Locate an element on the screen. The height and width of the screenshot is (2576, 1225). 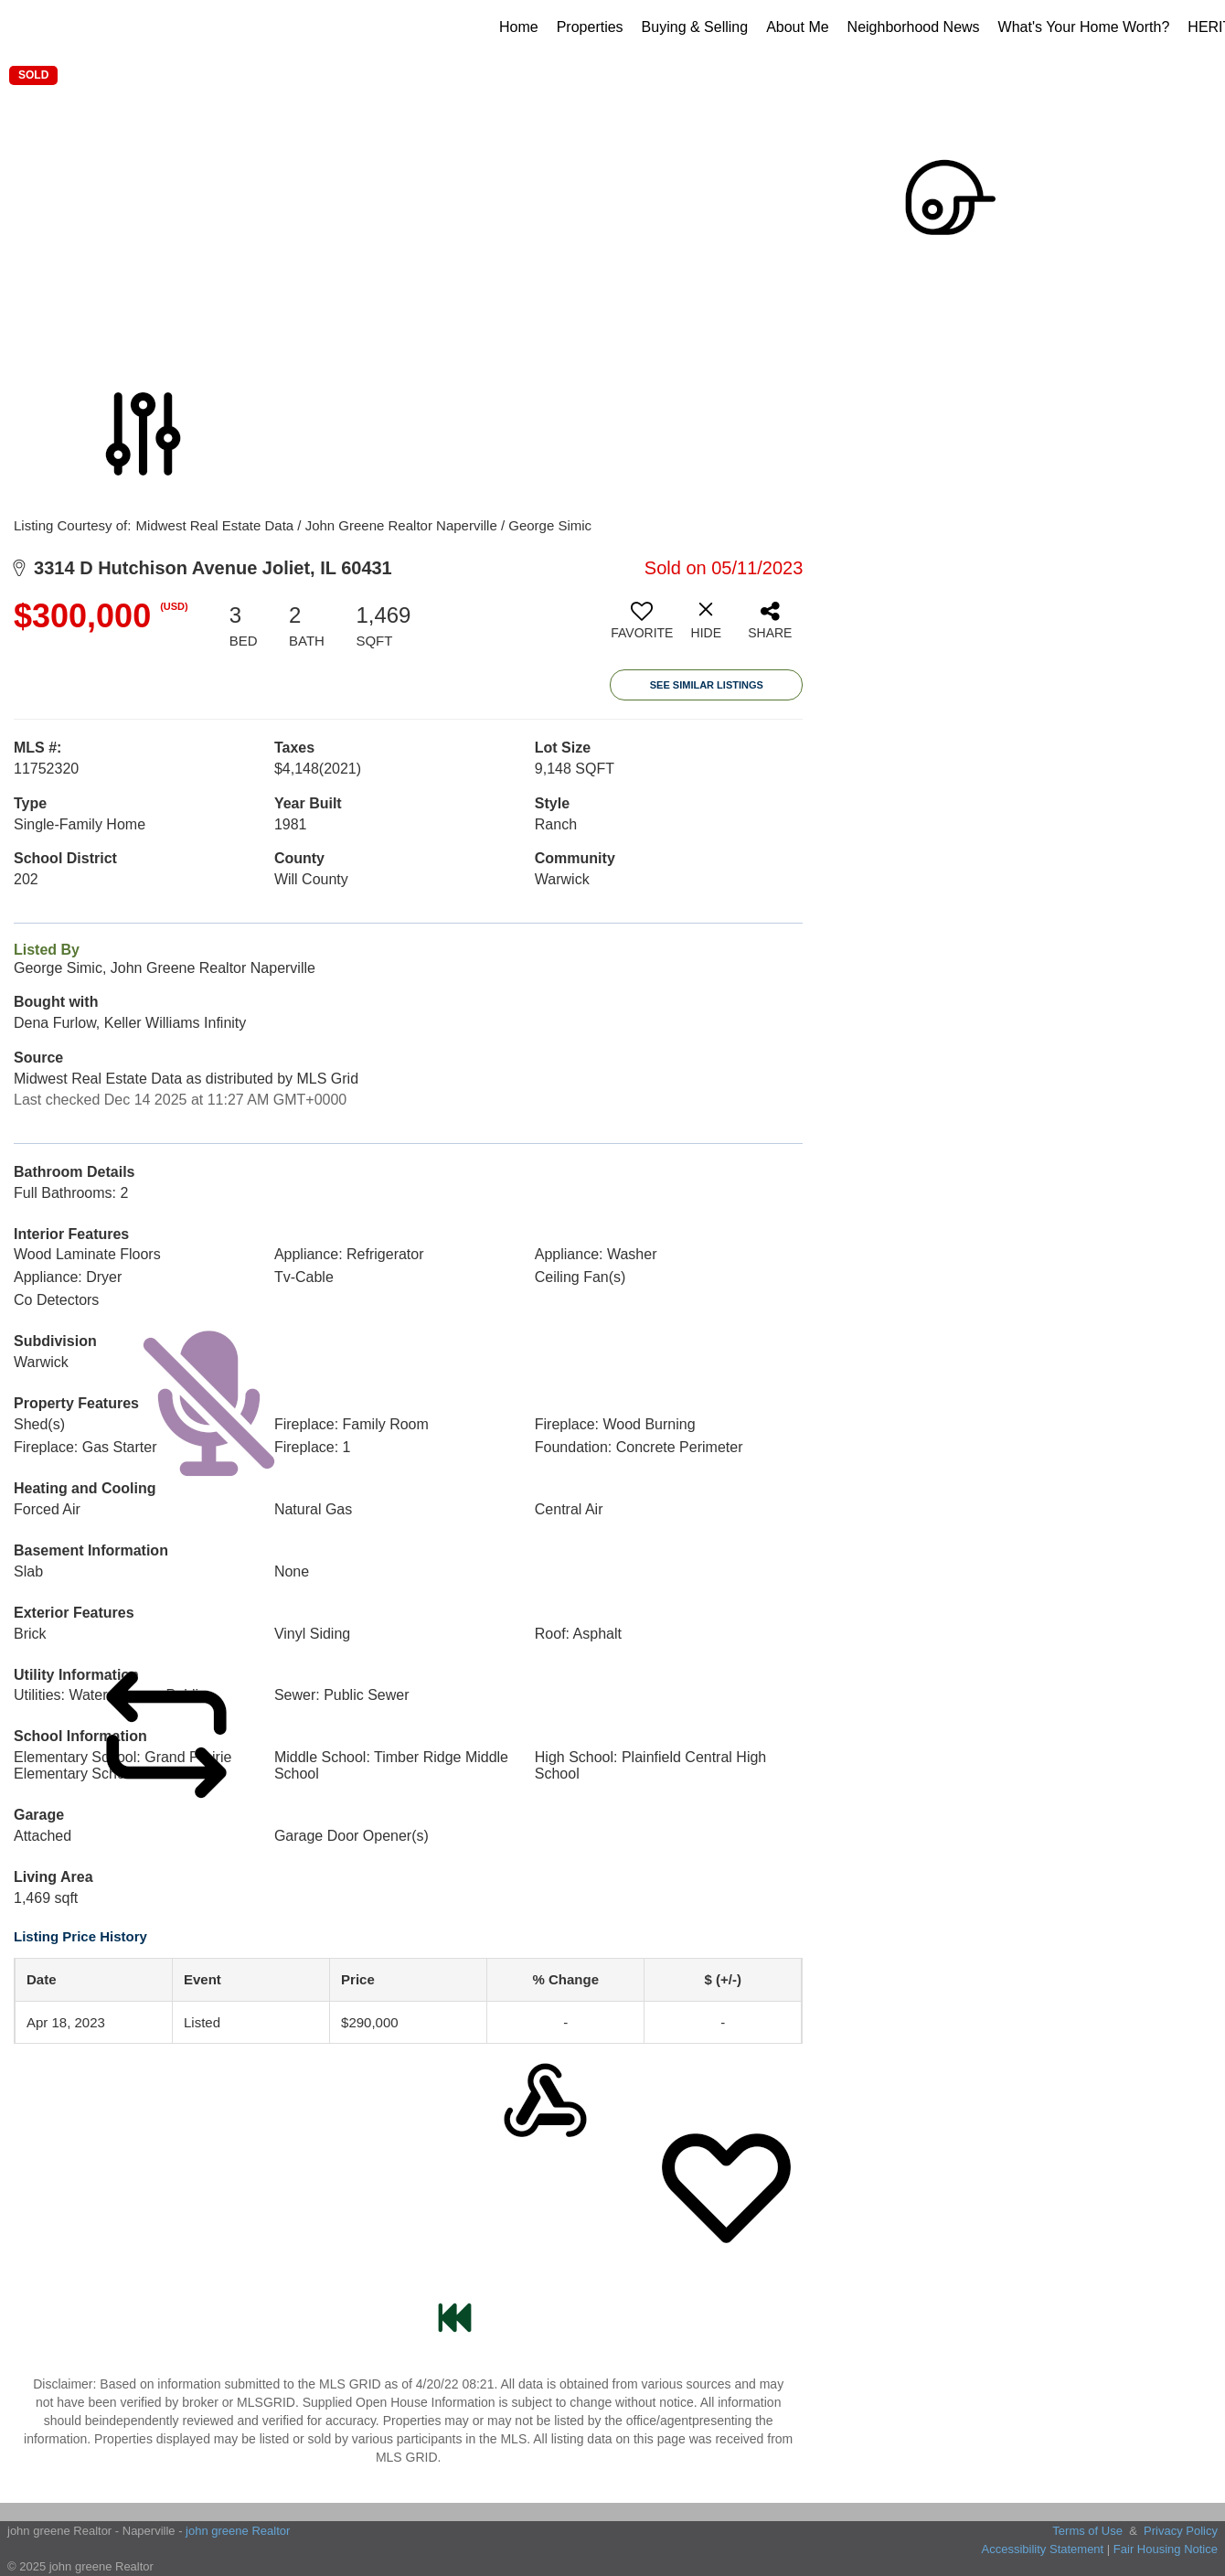
add to favorites is located at coordinates (726, 2185).